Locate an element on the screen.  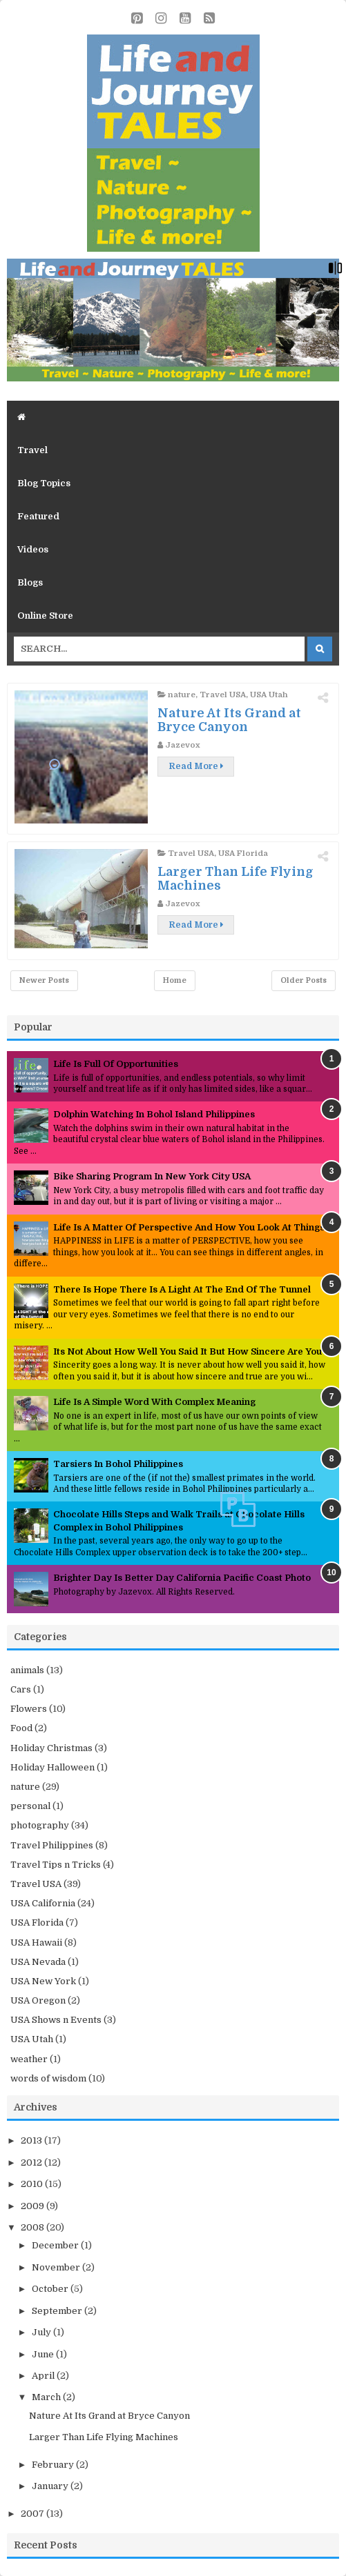
flip image horizontally is located at coordinates (335, 268).